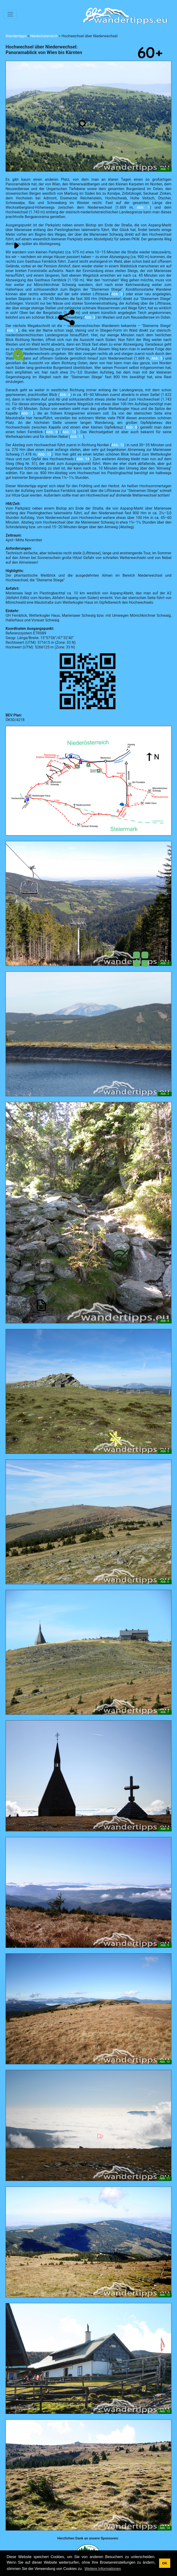  I want to click on set a goal or objective, so click(119, 1258).